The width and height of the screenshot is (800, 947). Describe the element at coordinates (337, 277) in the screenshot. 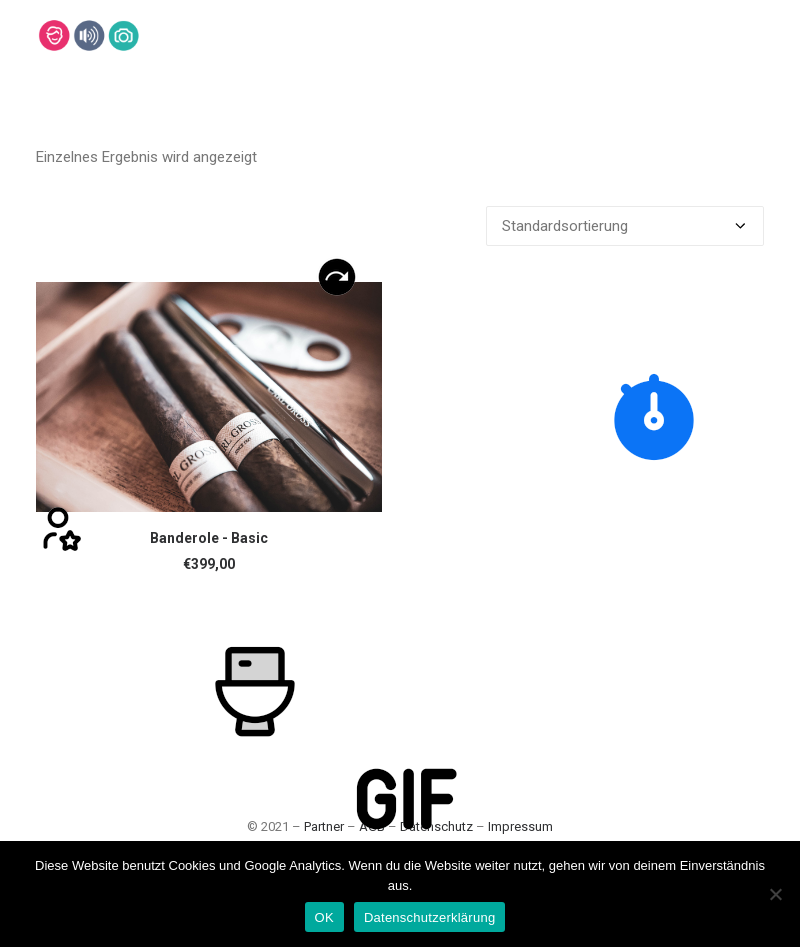

I see `skip to next scheduled task or plan` at that location.